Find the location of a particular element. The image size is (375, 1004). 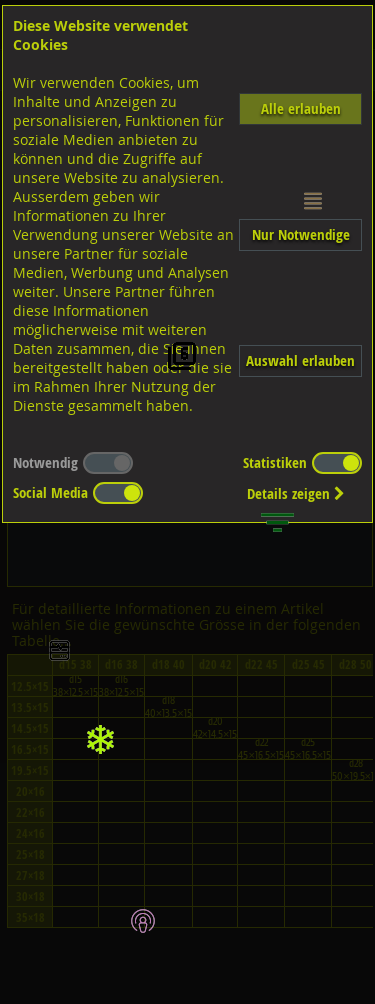

filter list or search results is located at coordinates (277, 522).